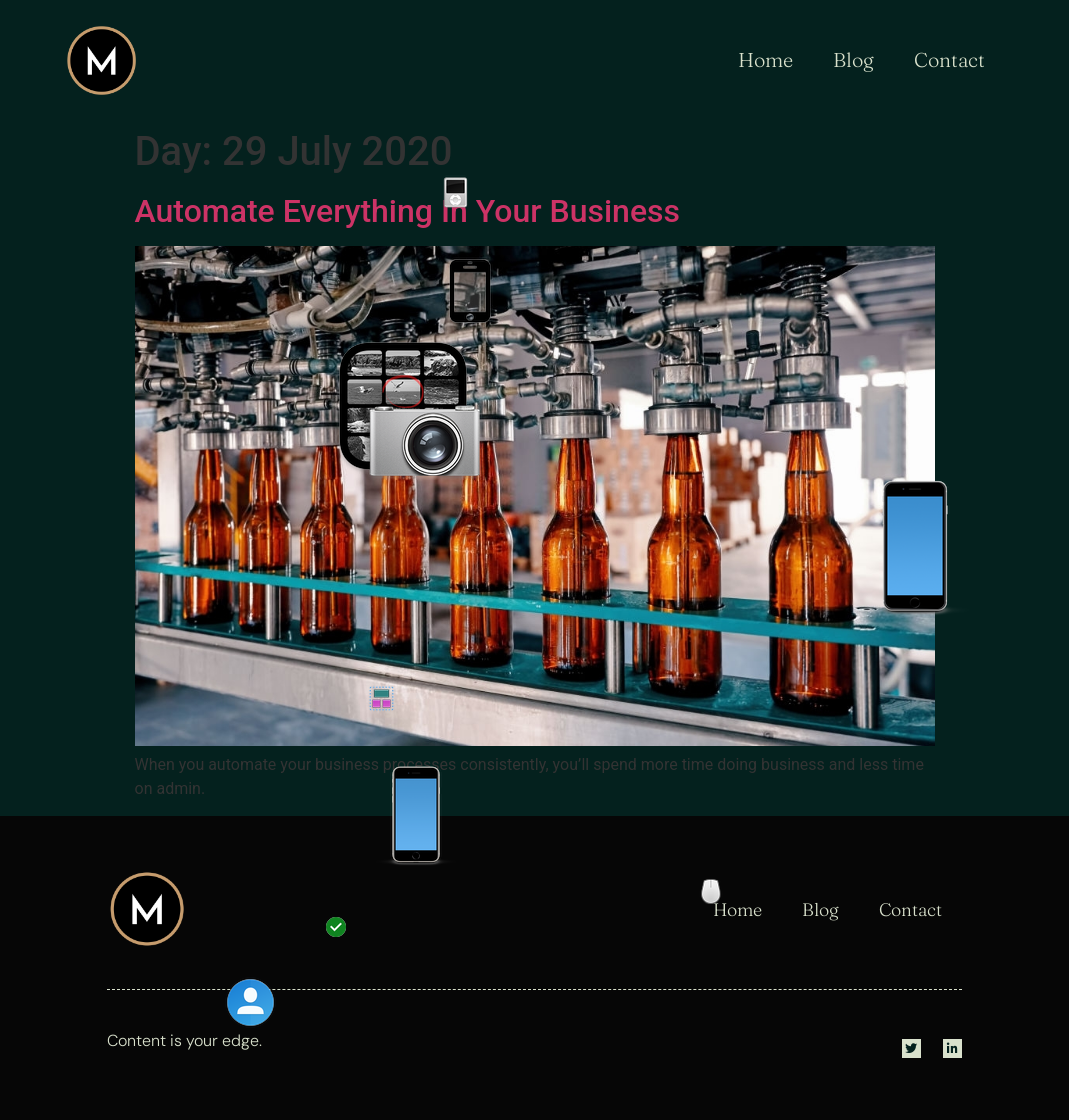 The image size is (1069, 1120). What do you see at coordinates (336, 927) in the screenshot?
I see `confirm or accept an action` at bounding box center [336, 927].